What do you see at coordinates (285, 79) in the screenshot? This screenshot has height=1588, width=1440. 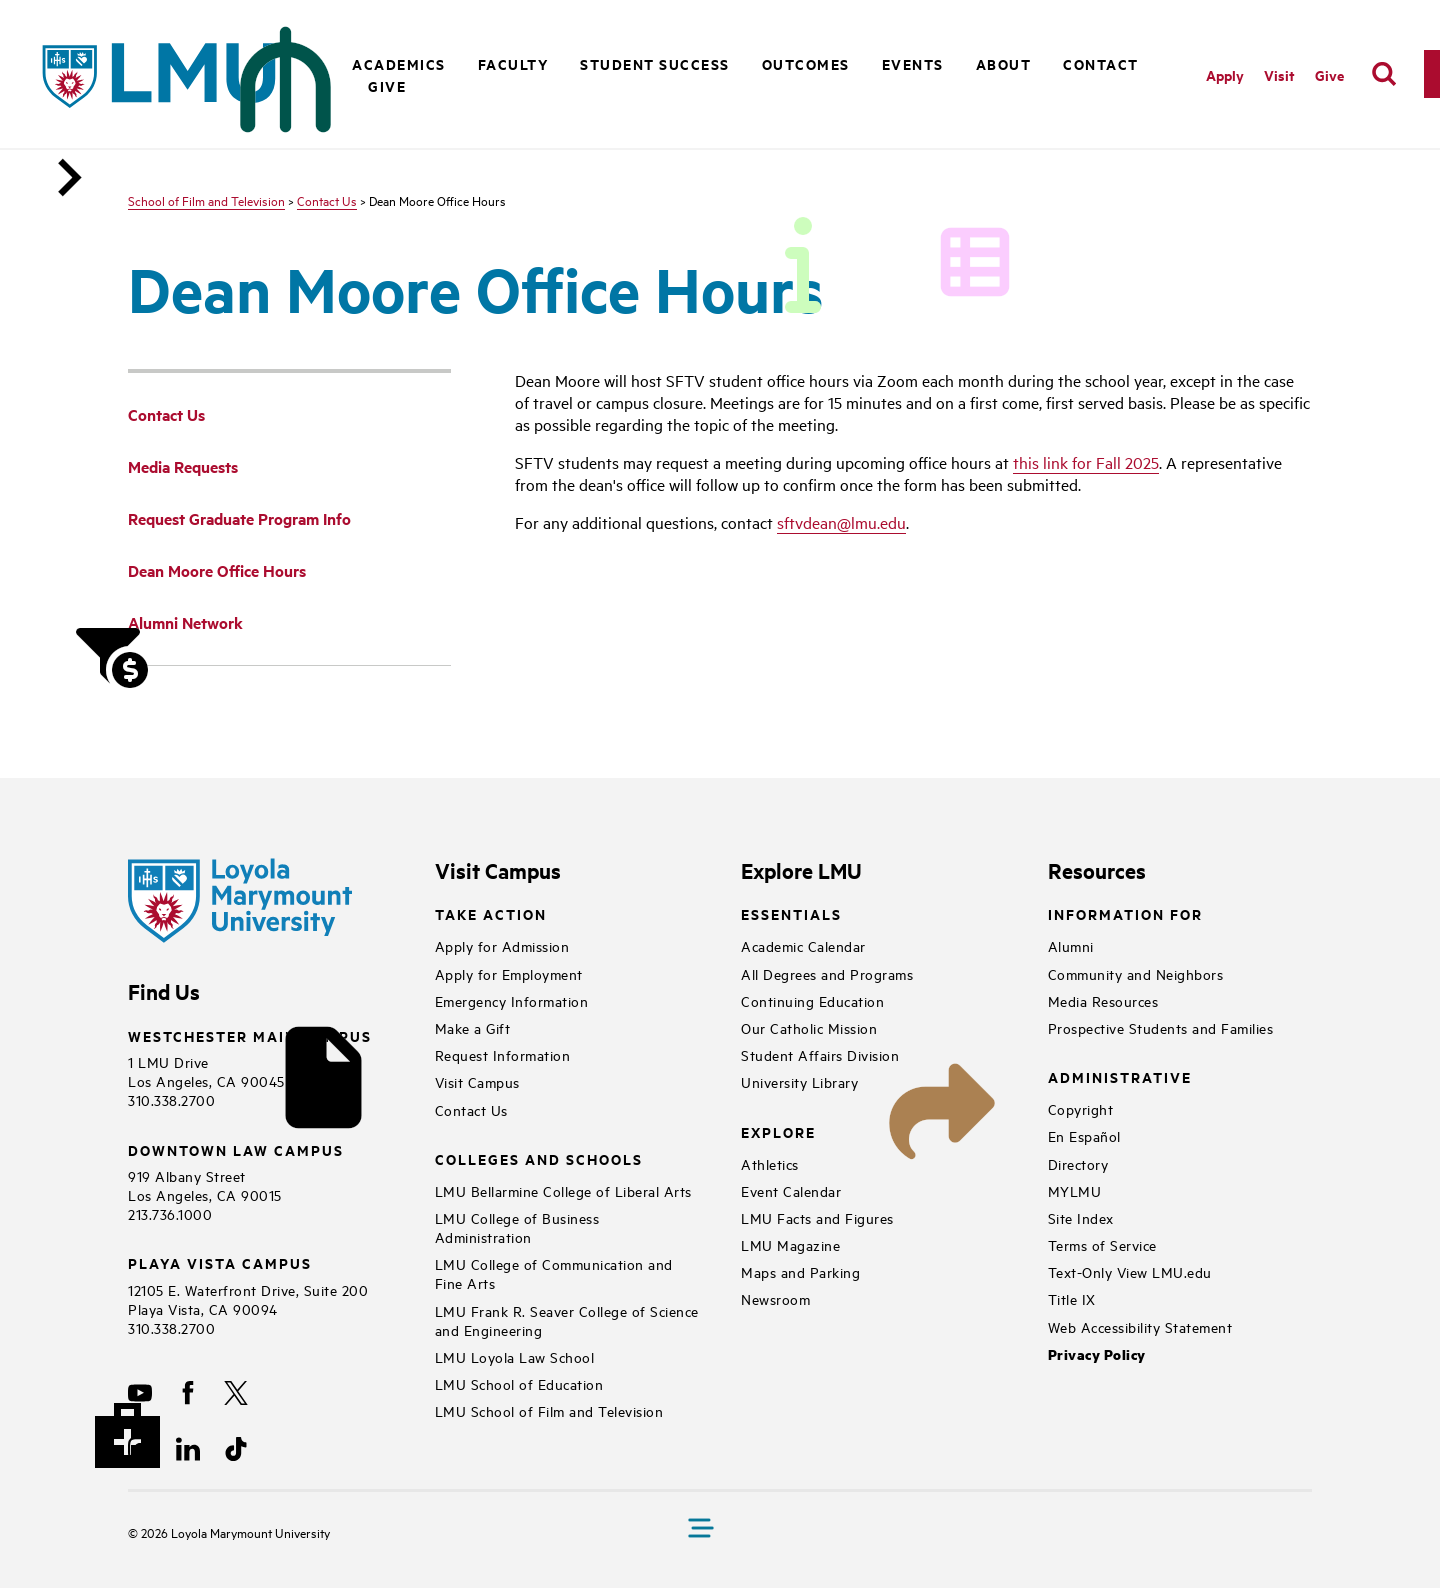 I see `indicates azerbaijani manat currency` at bounding box center [285, 79].